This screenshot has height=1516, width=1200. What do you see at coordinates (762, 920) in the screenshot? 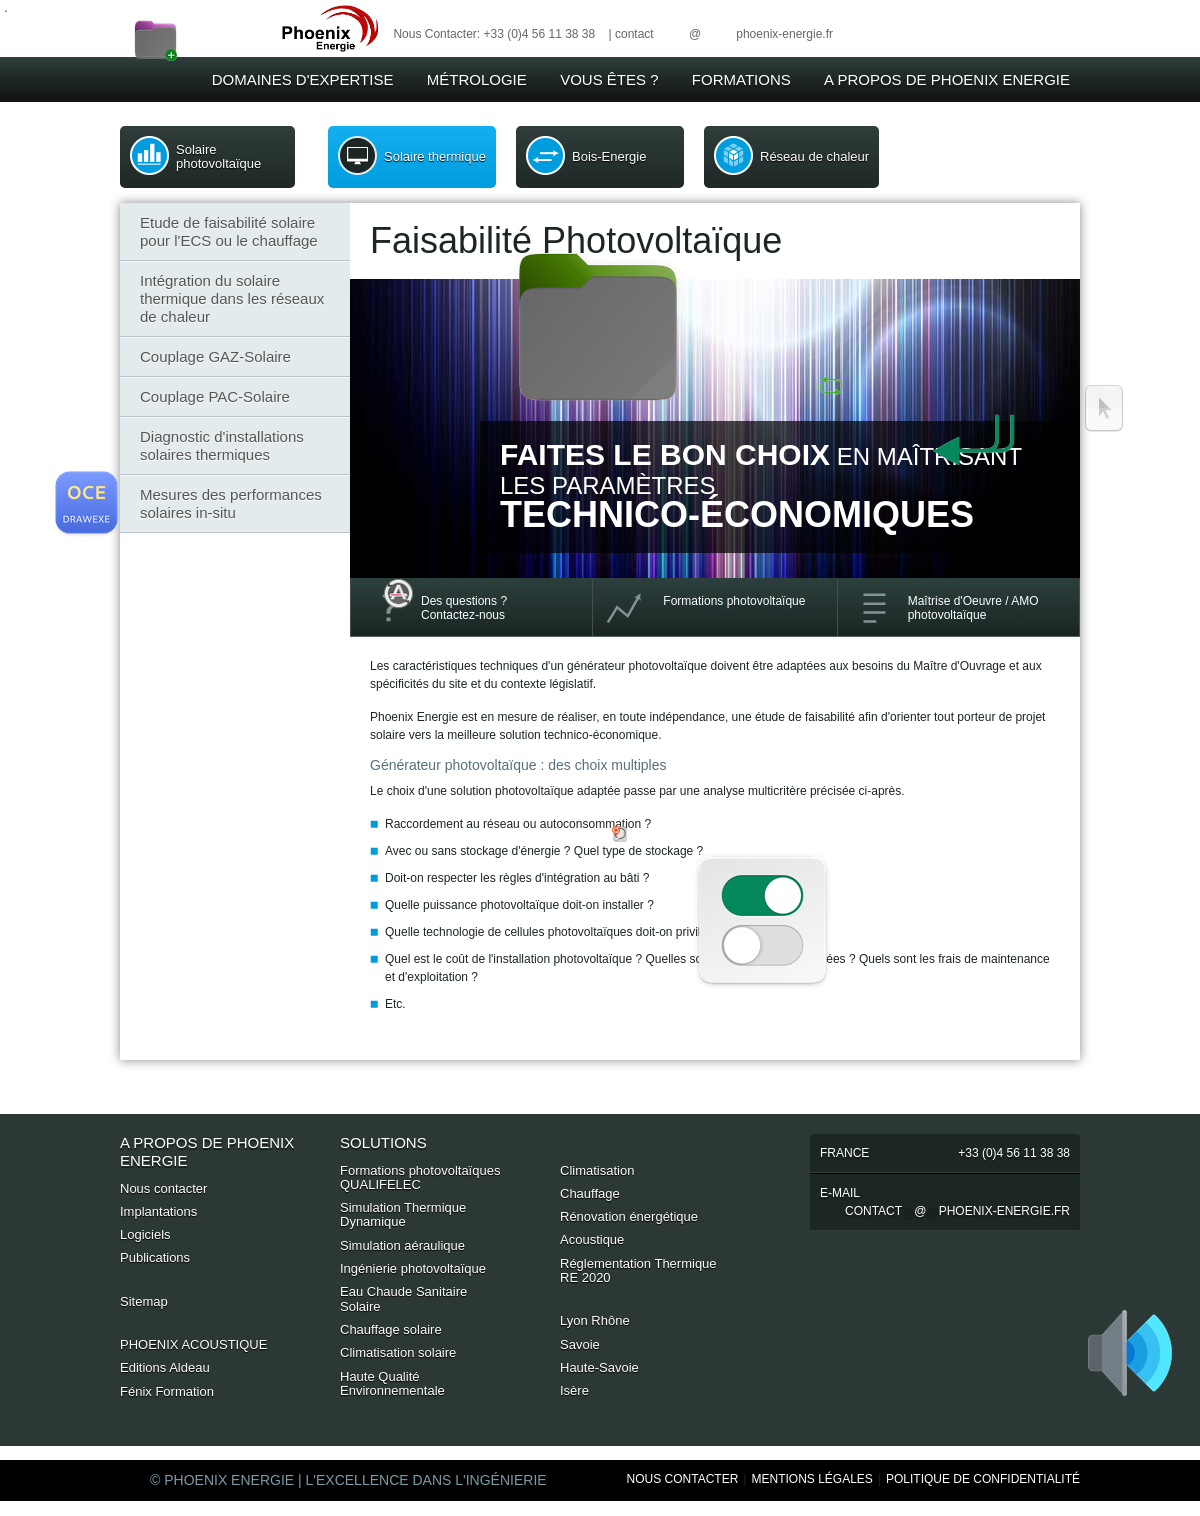
I see `open gnome tweaks to customize desktop settings` at bounding box center [762, 920].